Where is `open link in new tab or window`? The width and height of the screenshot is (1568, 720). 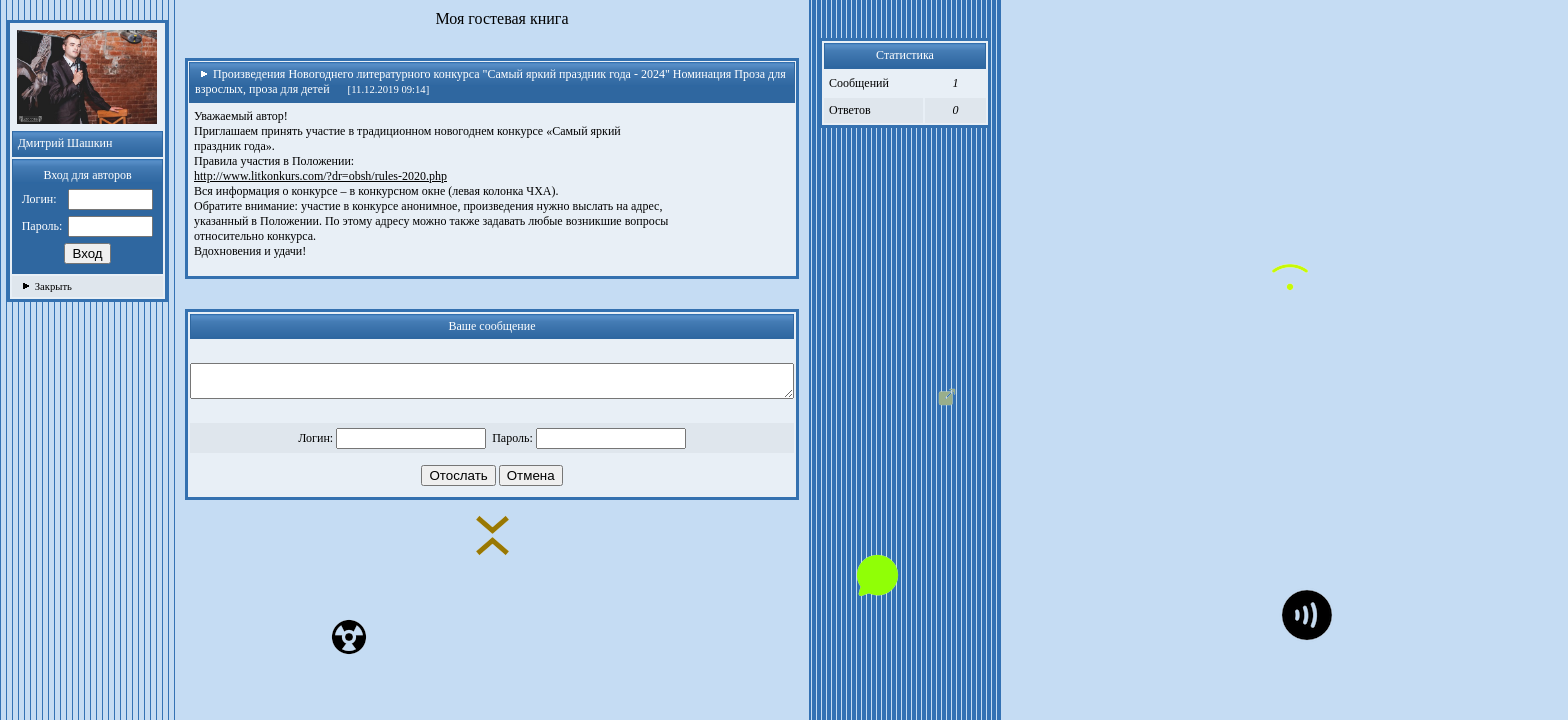 open link in new tab or window is located at coordinates (947, 397).